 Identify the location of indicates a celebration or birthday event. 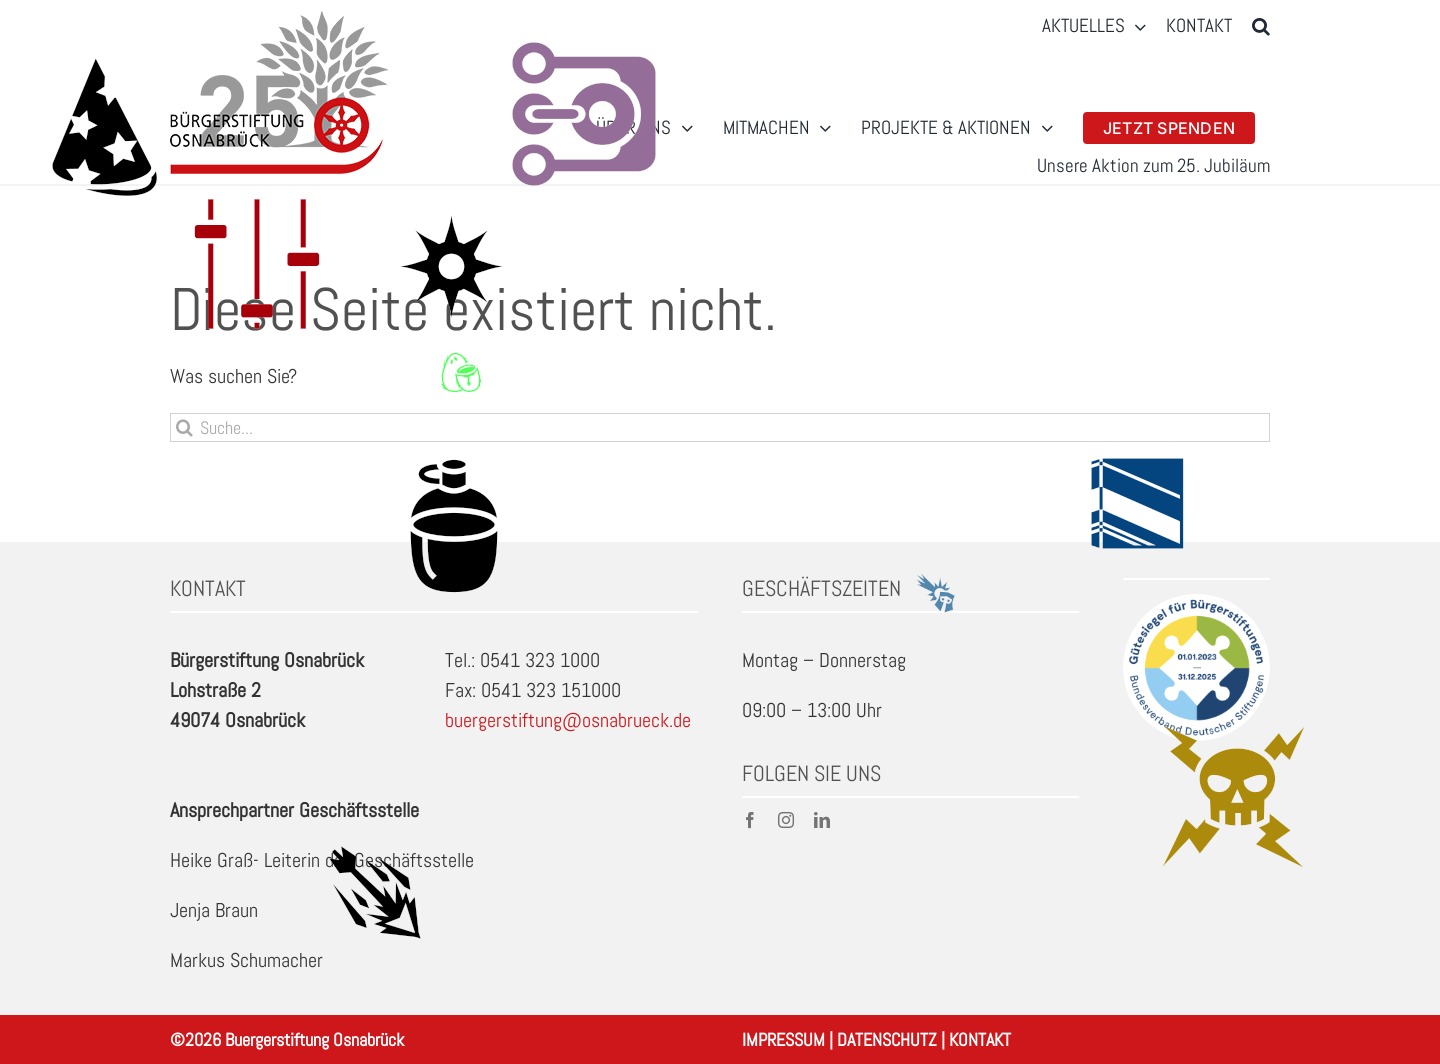
(102, 126).